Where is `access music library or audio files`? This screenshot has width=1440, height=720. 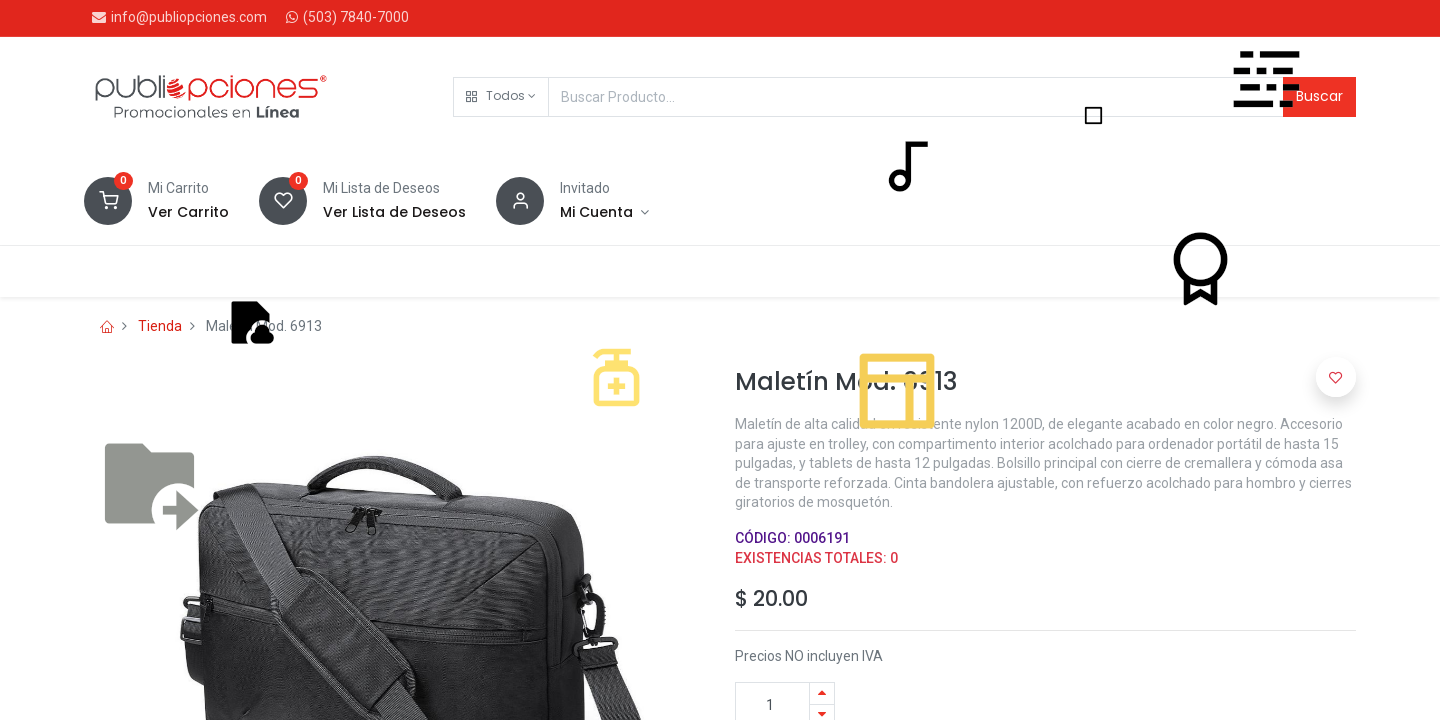
access music library or audio files is located at coordinates (905, 166).